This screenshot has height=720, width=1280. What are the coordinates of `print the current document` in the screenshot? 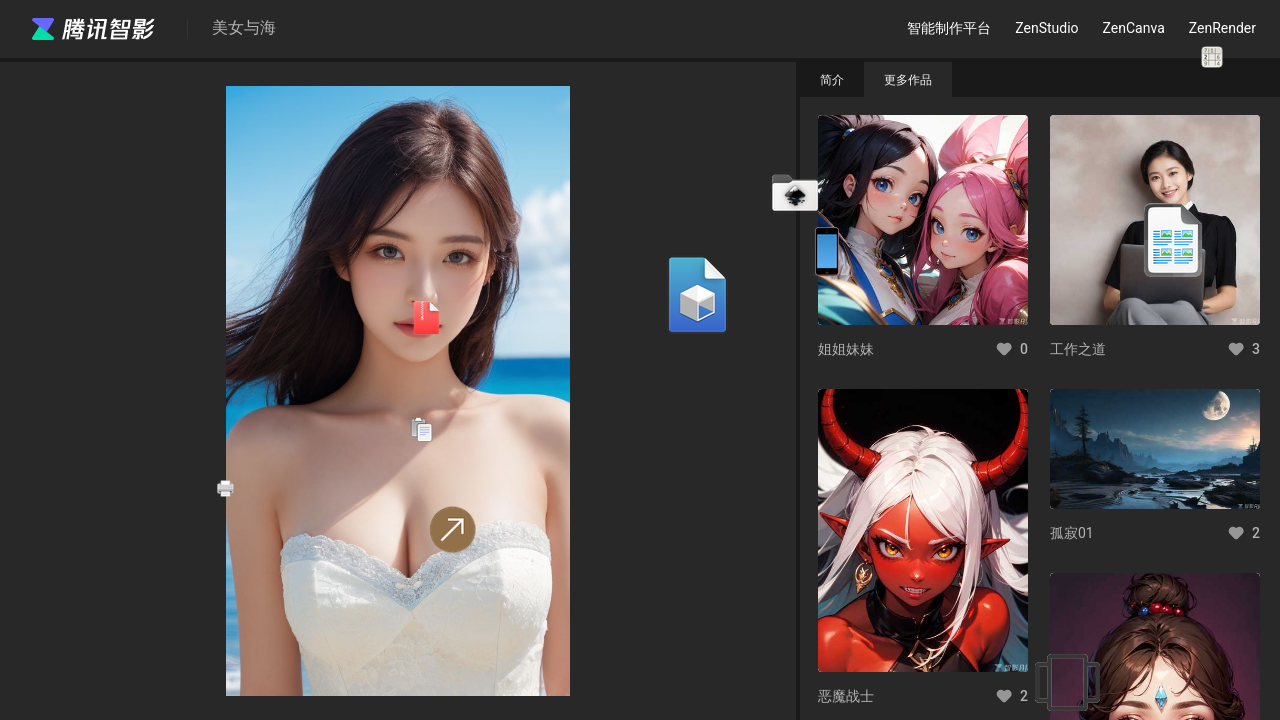 It's located at (225, 488).